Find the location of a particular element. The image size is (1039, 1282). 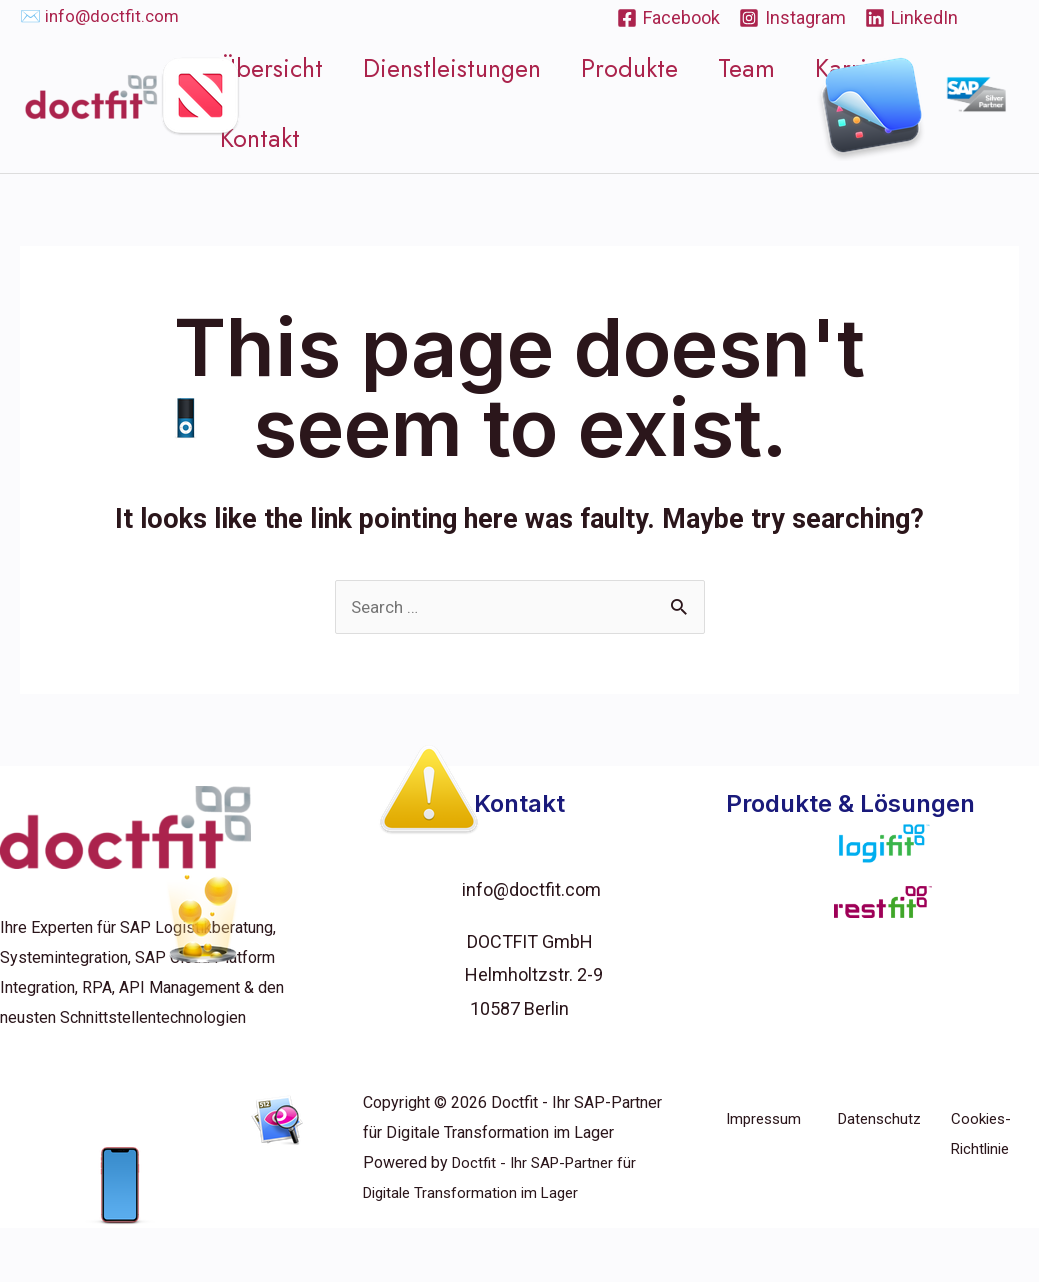

indicates a warning or caution alert requiring attention is located at coordinates (429, 789).